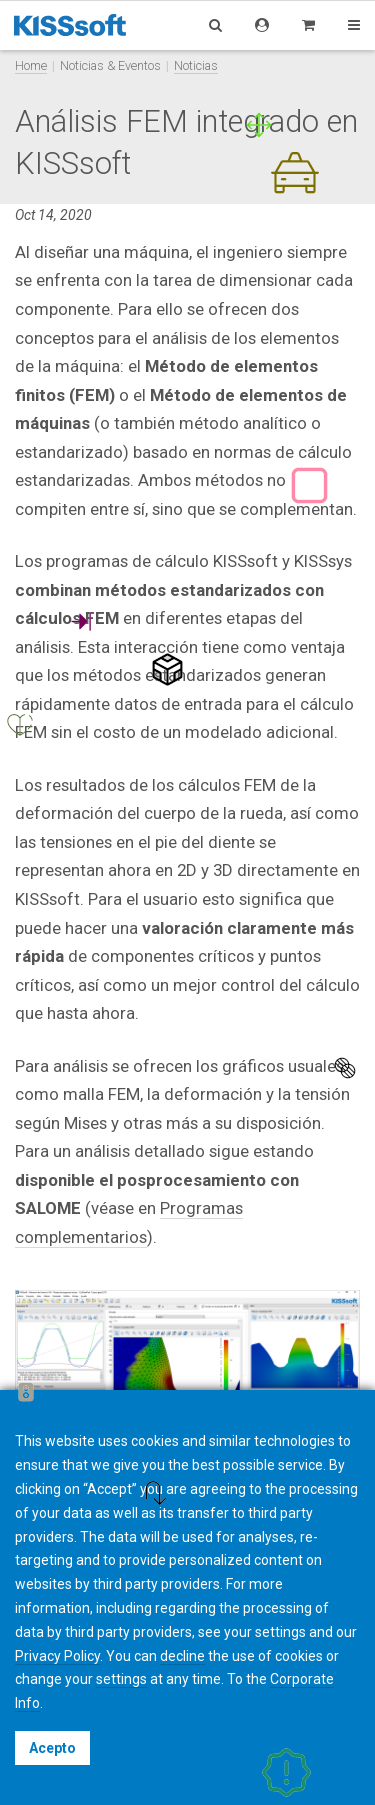 The height and width of the screenshot is (1805, 375). I want to click on adjust speaker or audio output settings, so click(26, 1392).